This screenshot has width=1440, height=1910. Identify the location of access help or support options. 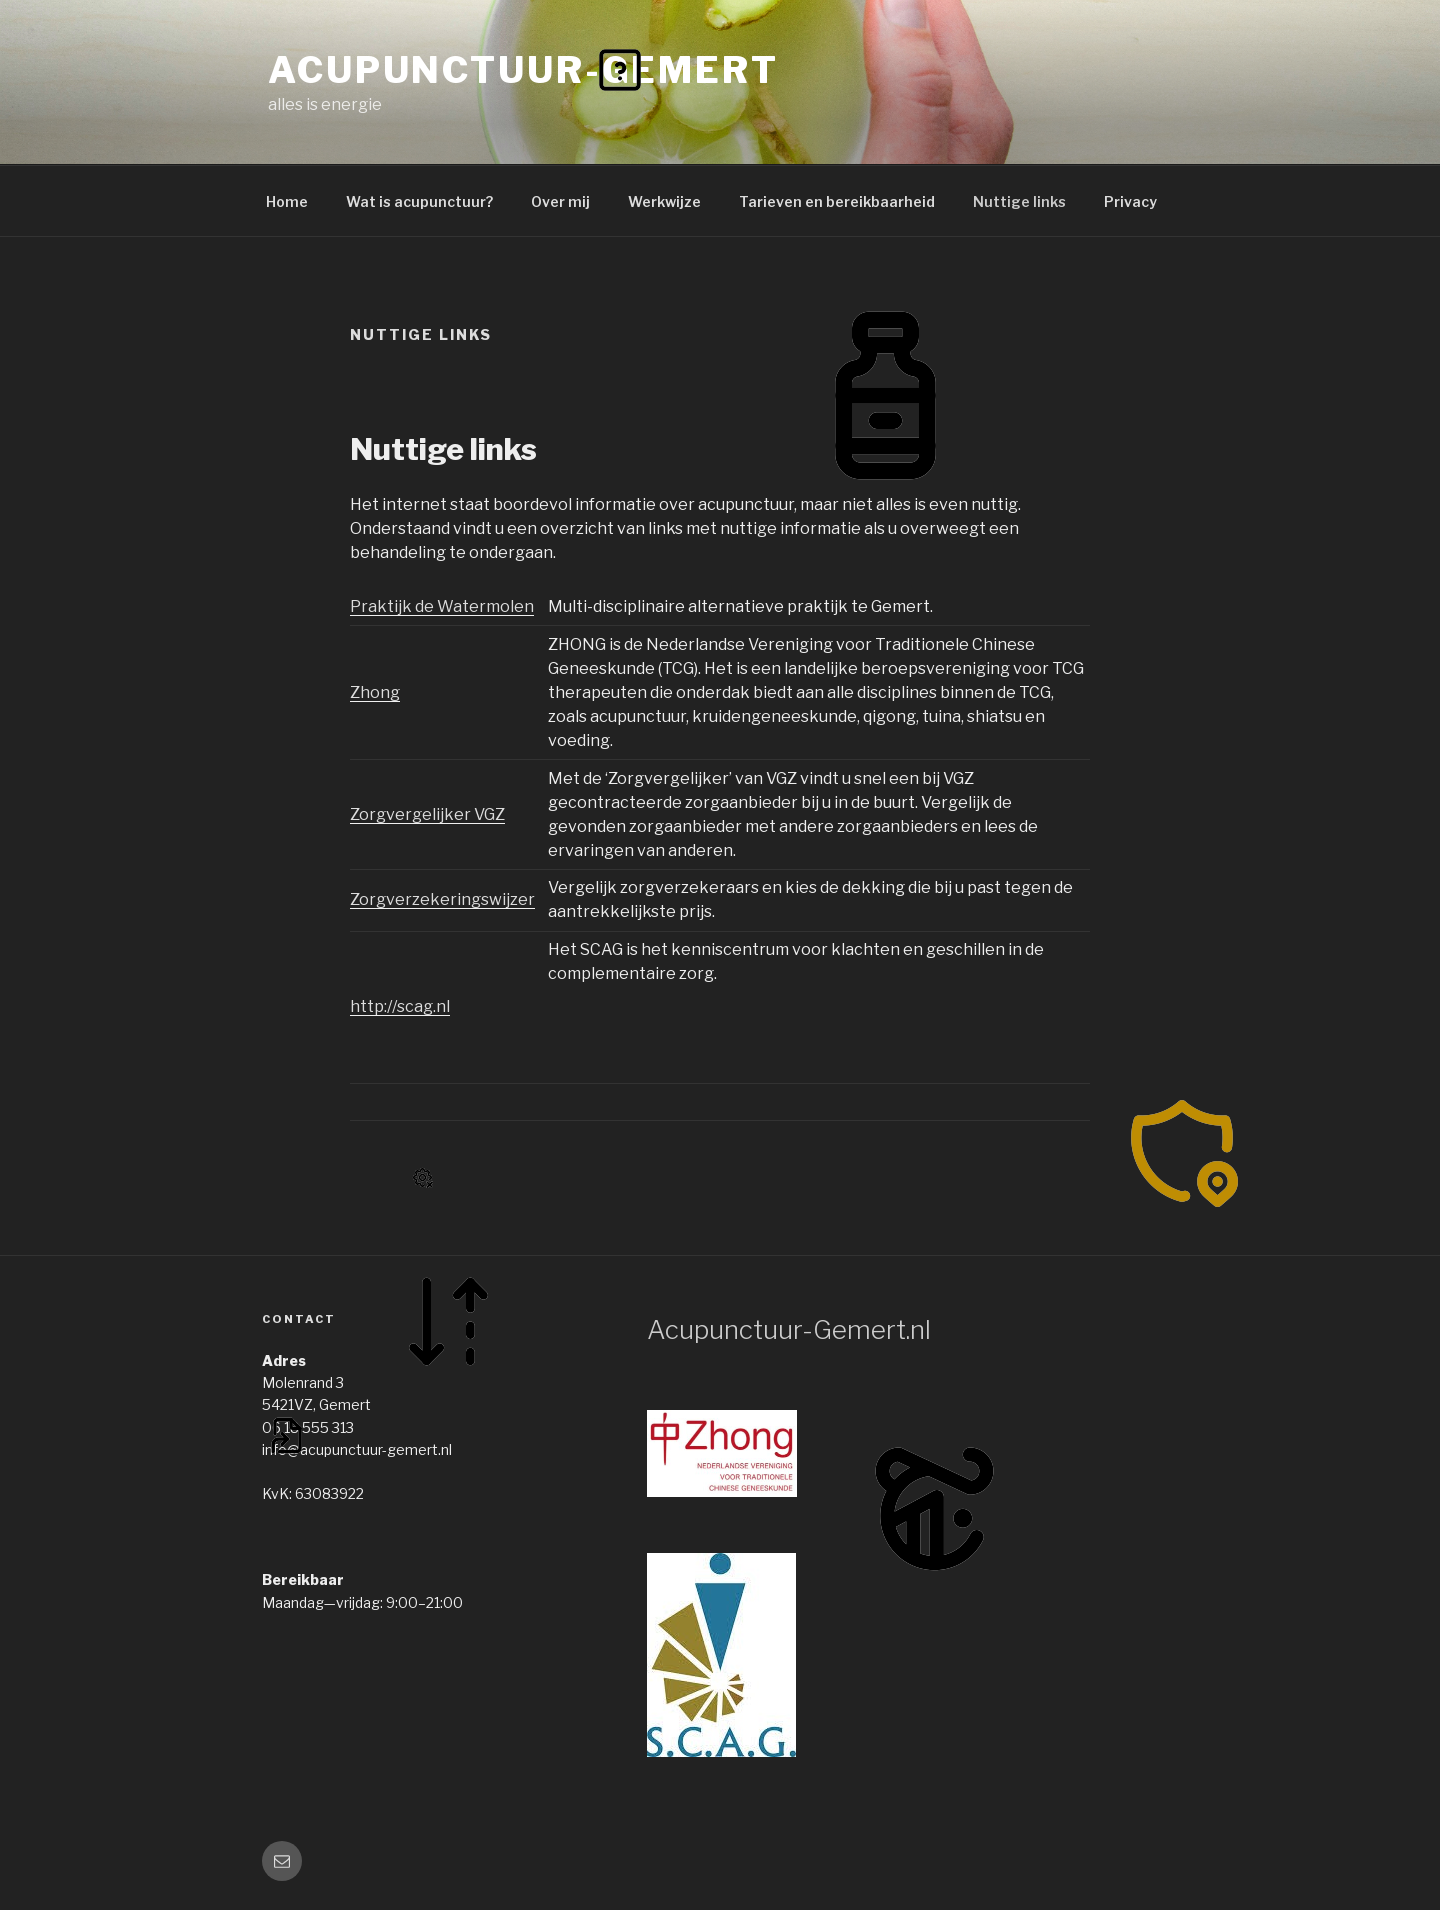
(620, 70).